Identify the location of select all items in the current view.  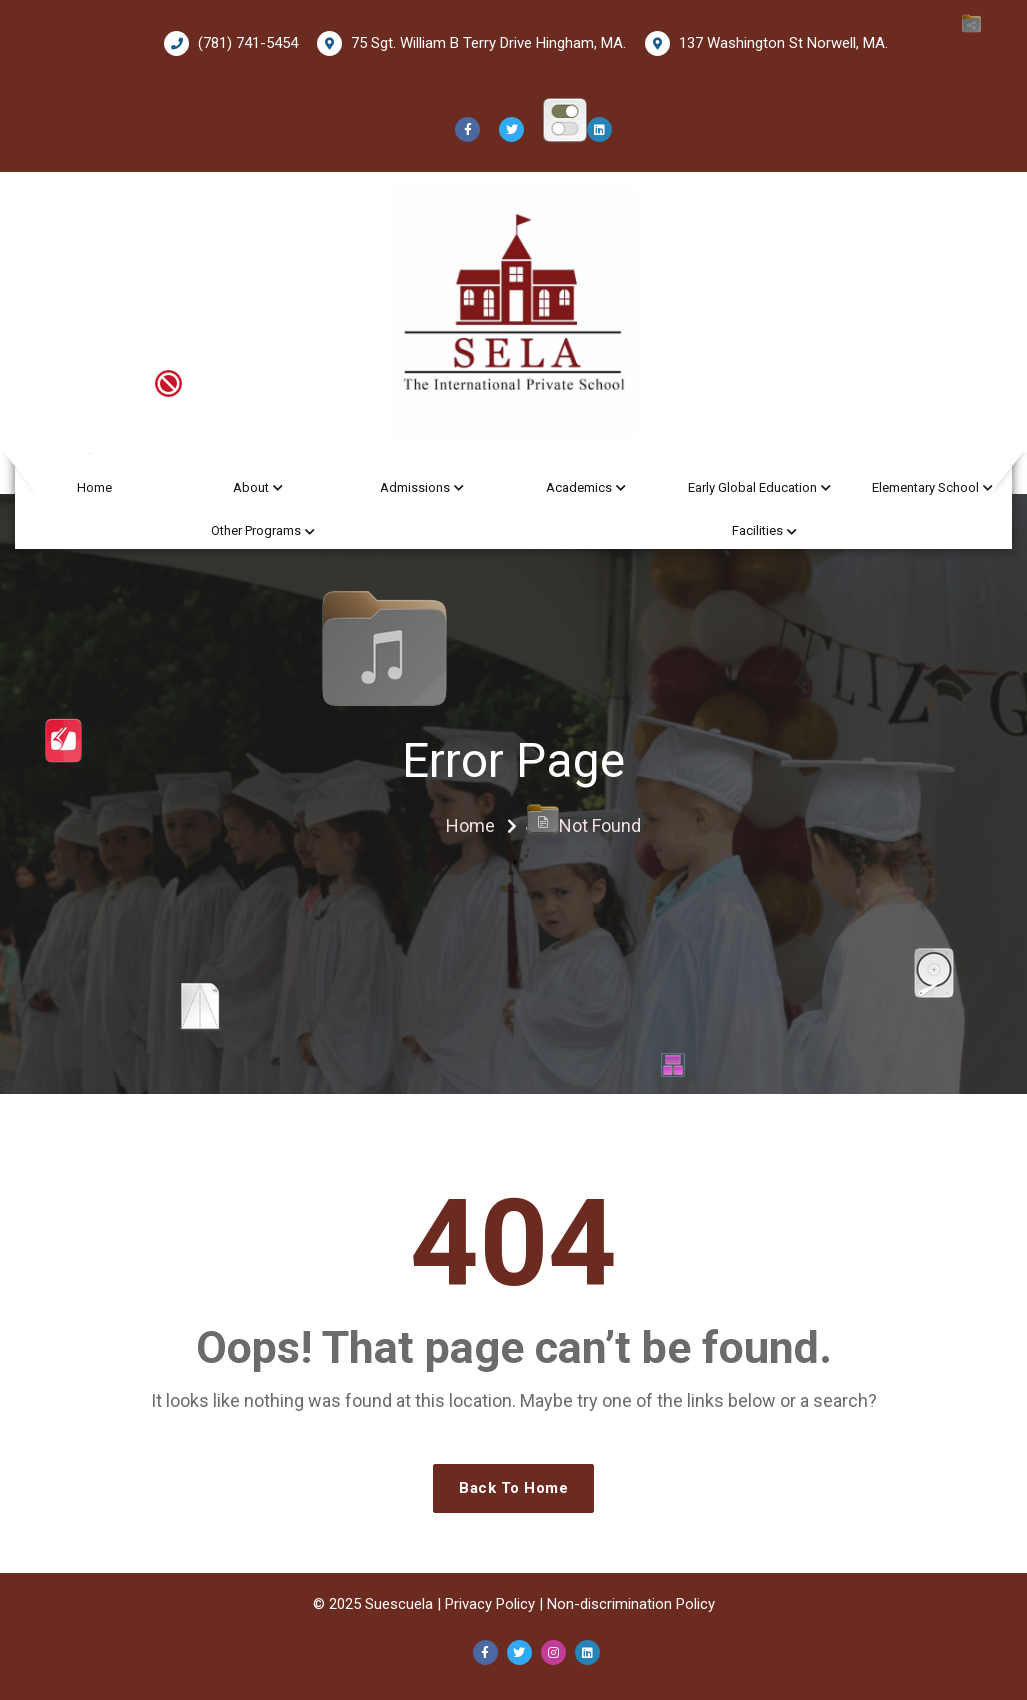
(673, 1065).